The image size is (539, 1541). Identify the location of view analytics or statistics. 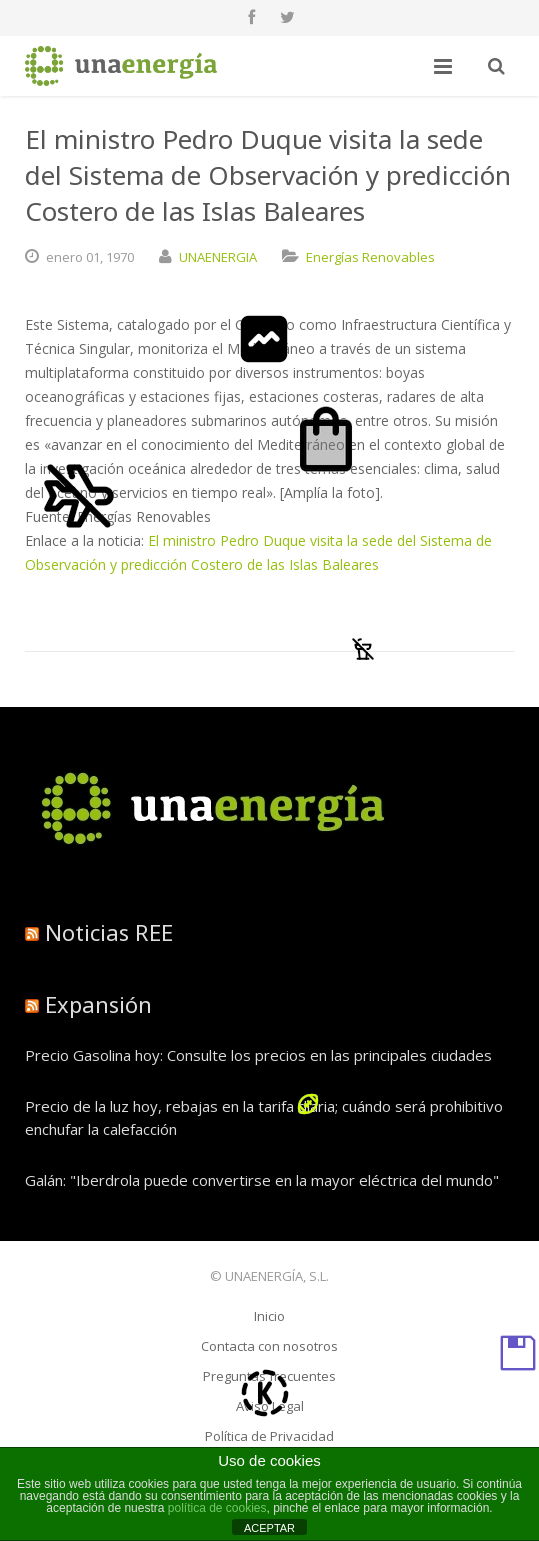
(264, 339).